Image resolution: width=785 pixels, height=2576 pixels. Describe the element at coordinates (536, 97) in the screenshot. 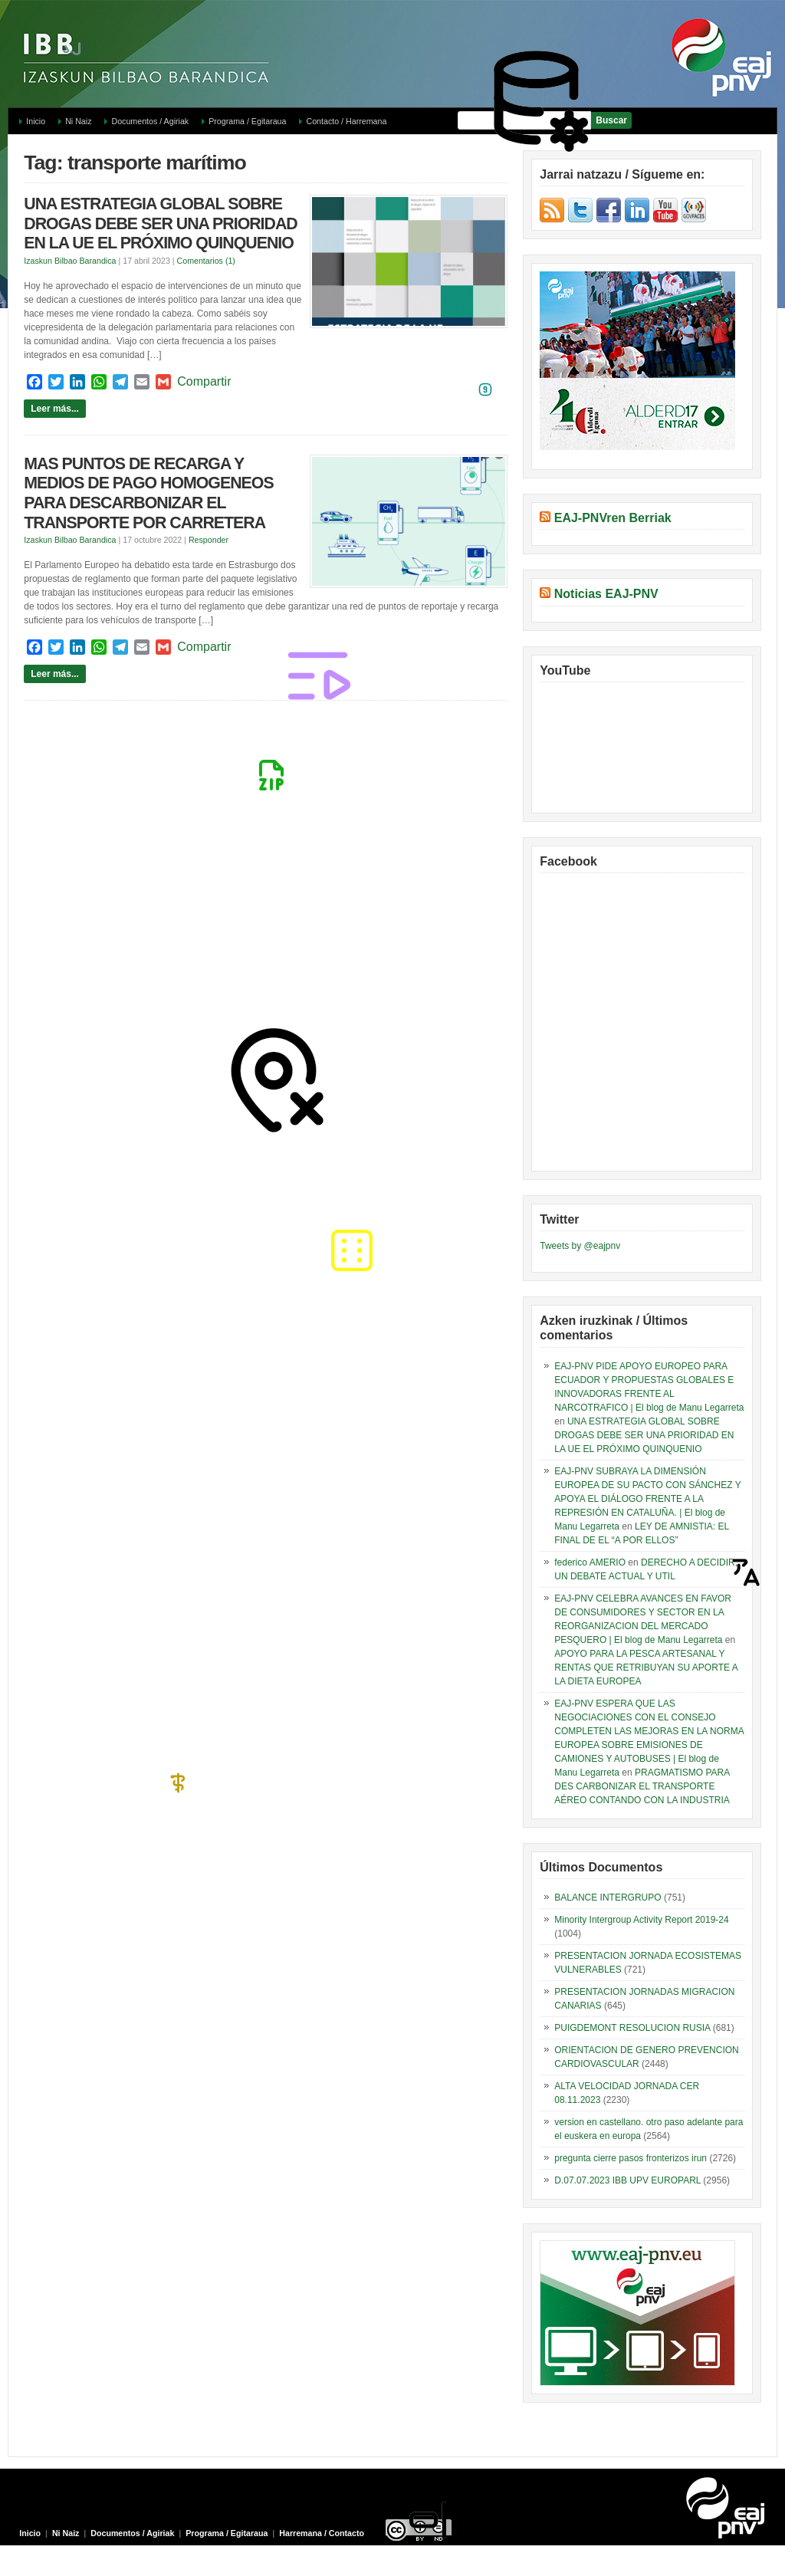

I see `configure database settings` at that location.